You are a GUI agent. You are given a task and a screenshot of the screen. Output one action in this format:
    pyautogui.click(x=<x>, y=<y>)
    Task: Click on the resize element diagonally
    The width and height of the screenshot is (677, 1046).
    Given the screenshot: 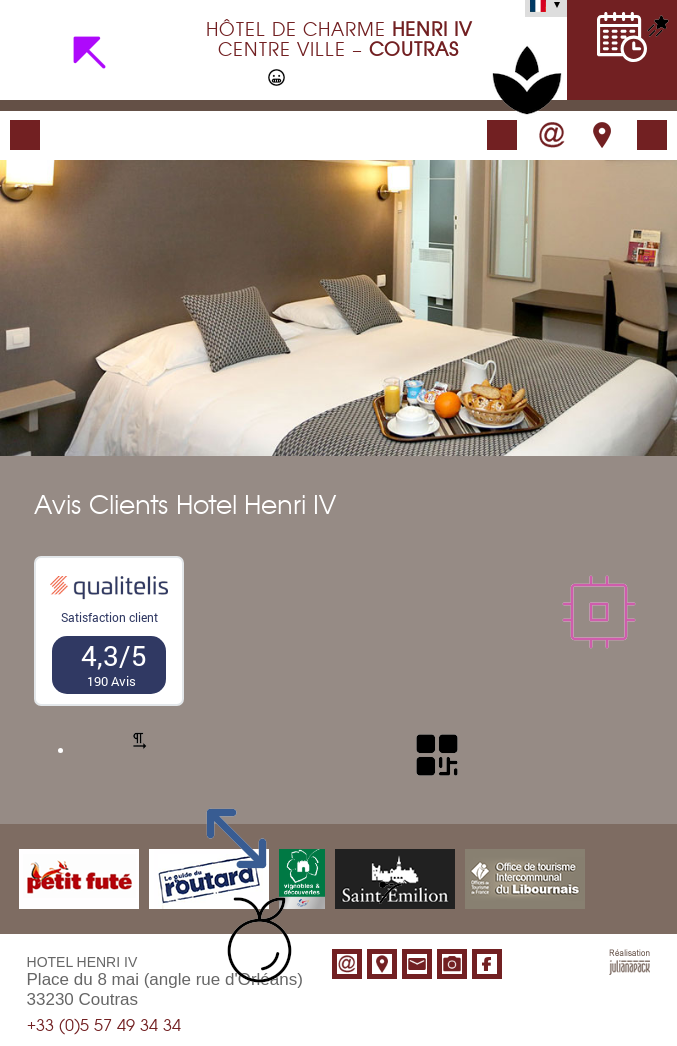 What is the action you would take?
    pyautogui.click(x=236, y=838)
    